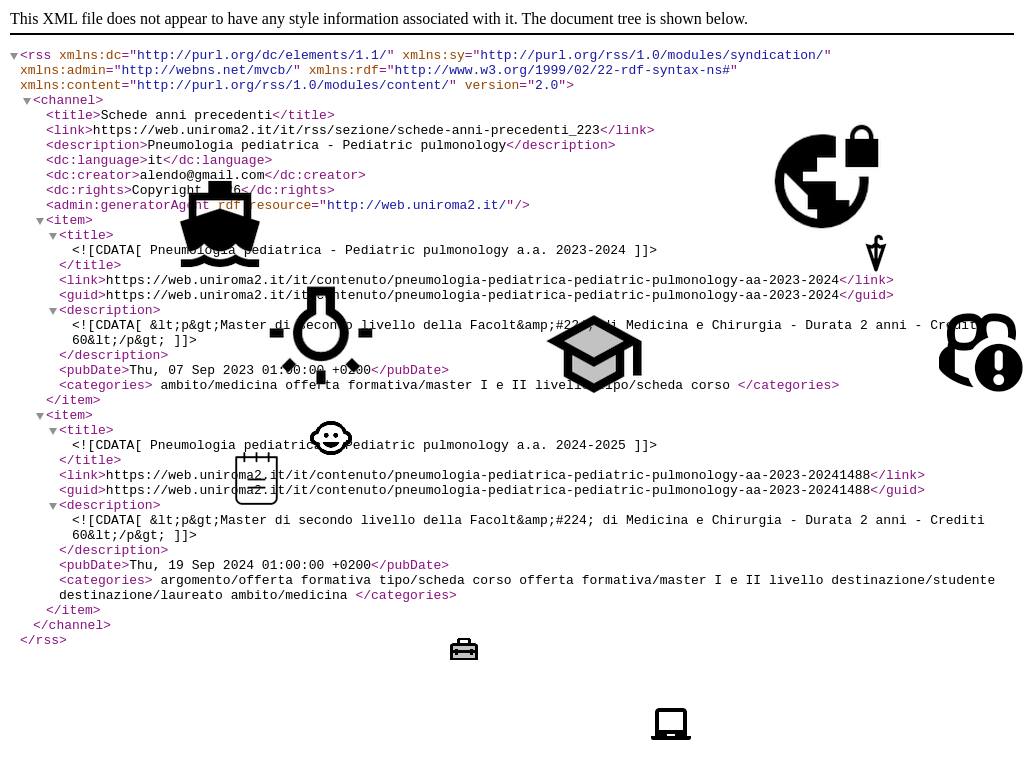 The image size is (1024, 768). What do you see at coordinates (826, 176) in the screenshot?
I see `indicates active vpn connection` at bounding box center [826, 176].